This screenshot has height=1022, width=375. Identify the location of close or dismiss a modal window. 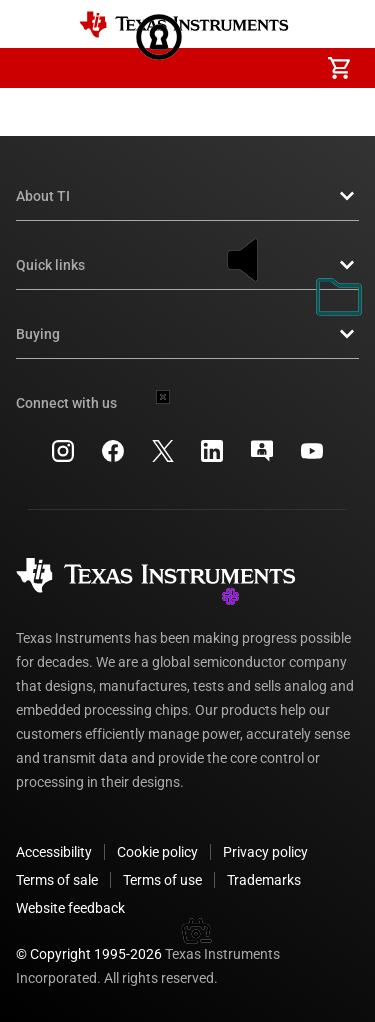
(163, 397).